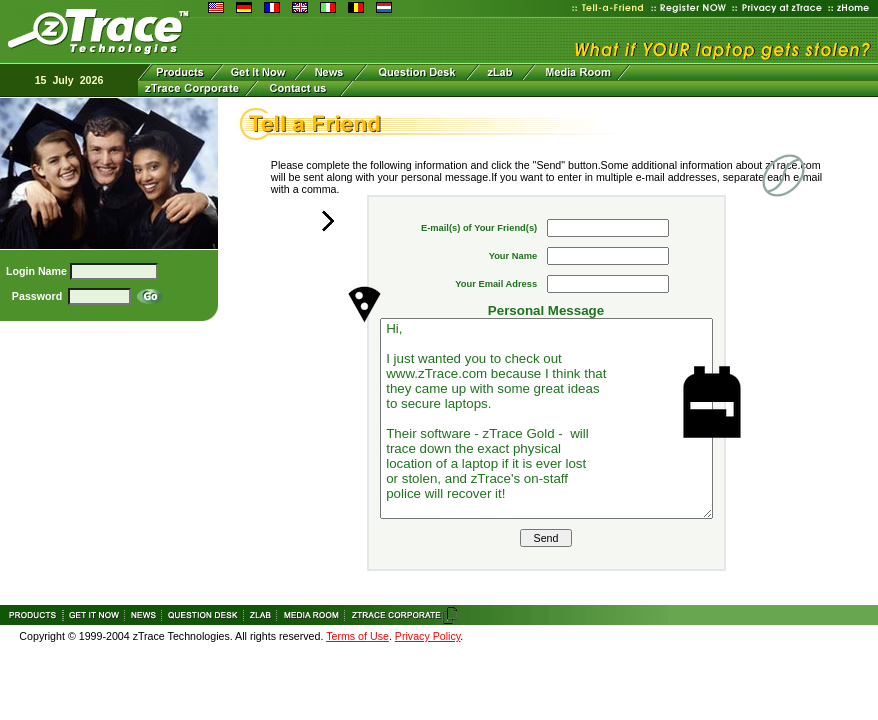 The height and width of the screenshot is (720, 878). Describe the element at coordinates (783, 175) in the screenshot. I see `browse coffee-related content or settings` at that location.